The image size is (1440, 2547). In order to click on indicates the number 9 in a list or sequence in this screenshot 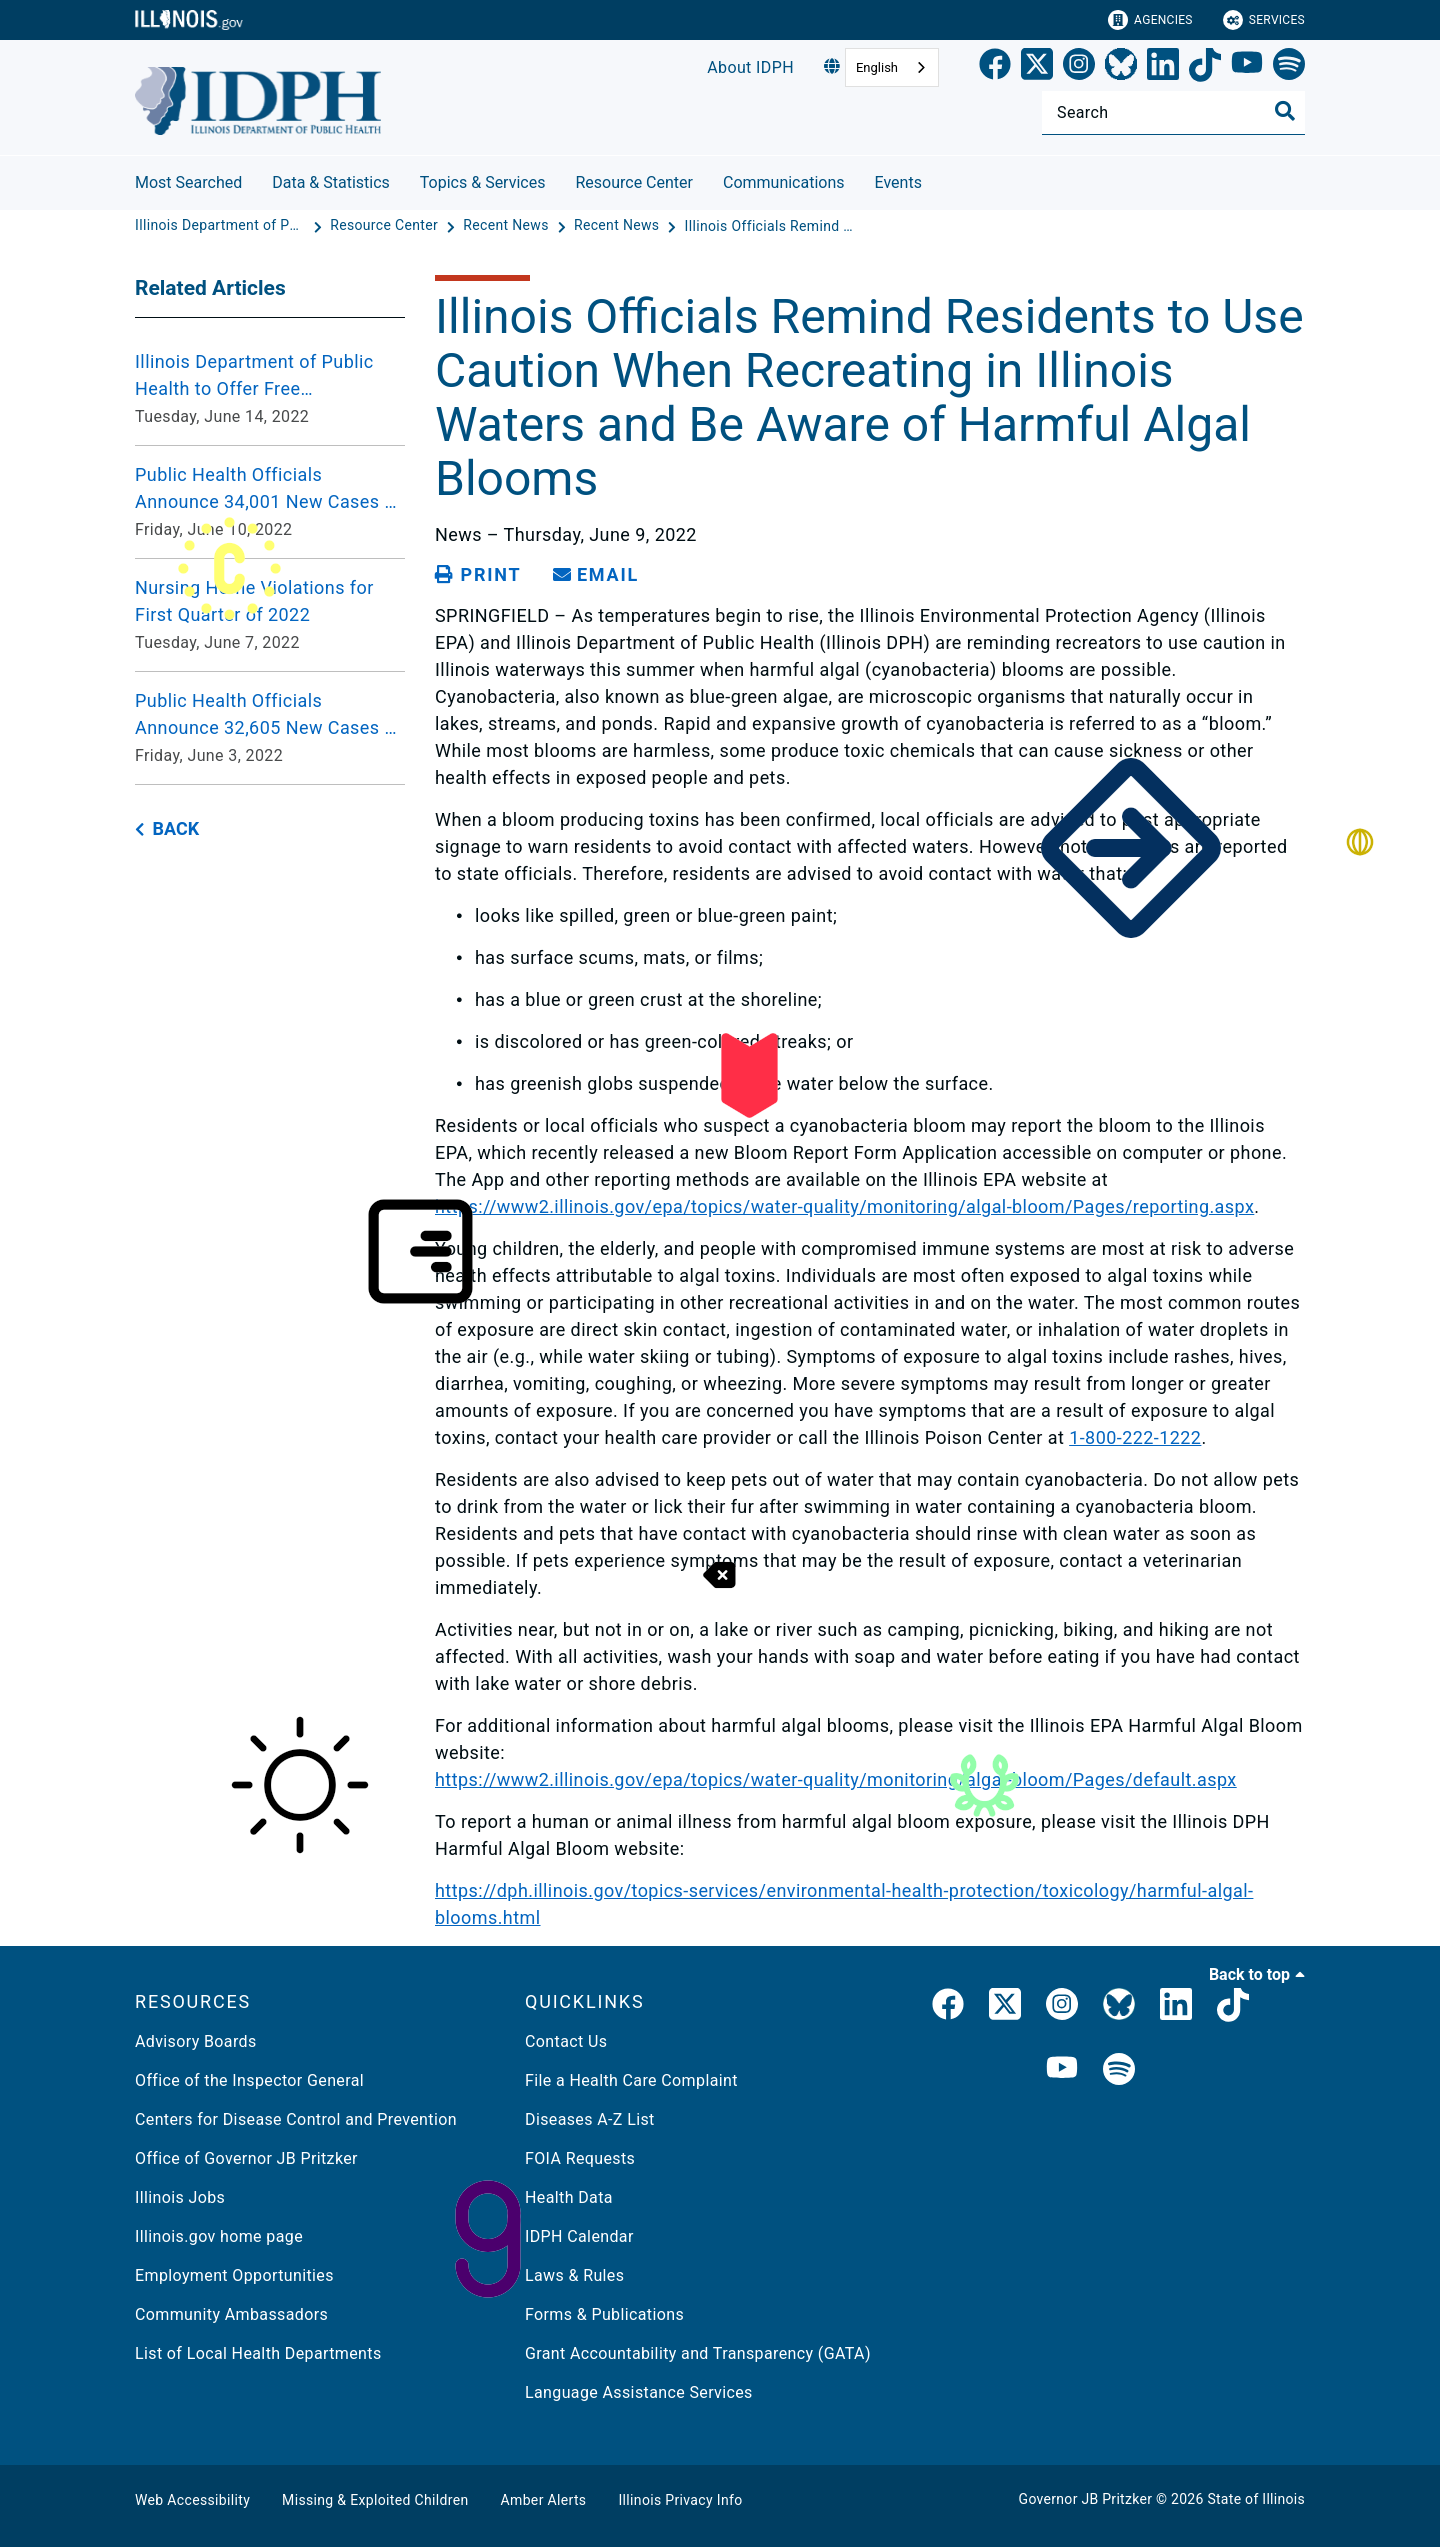, I will do `click(488, 2239)`.